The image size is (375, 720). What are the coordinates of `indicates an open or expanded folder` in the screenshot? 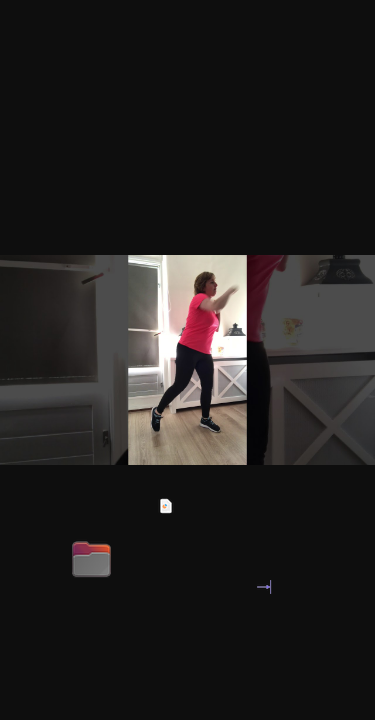 It's located at (91, 558).